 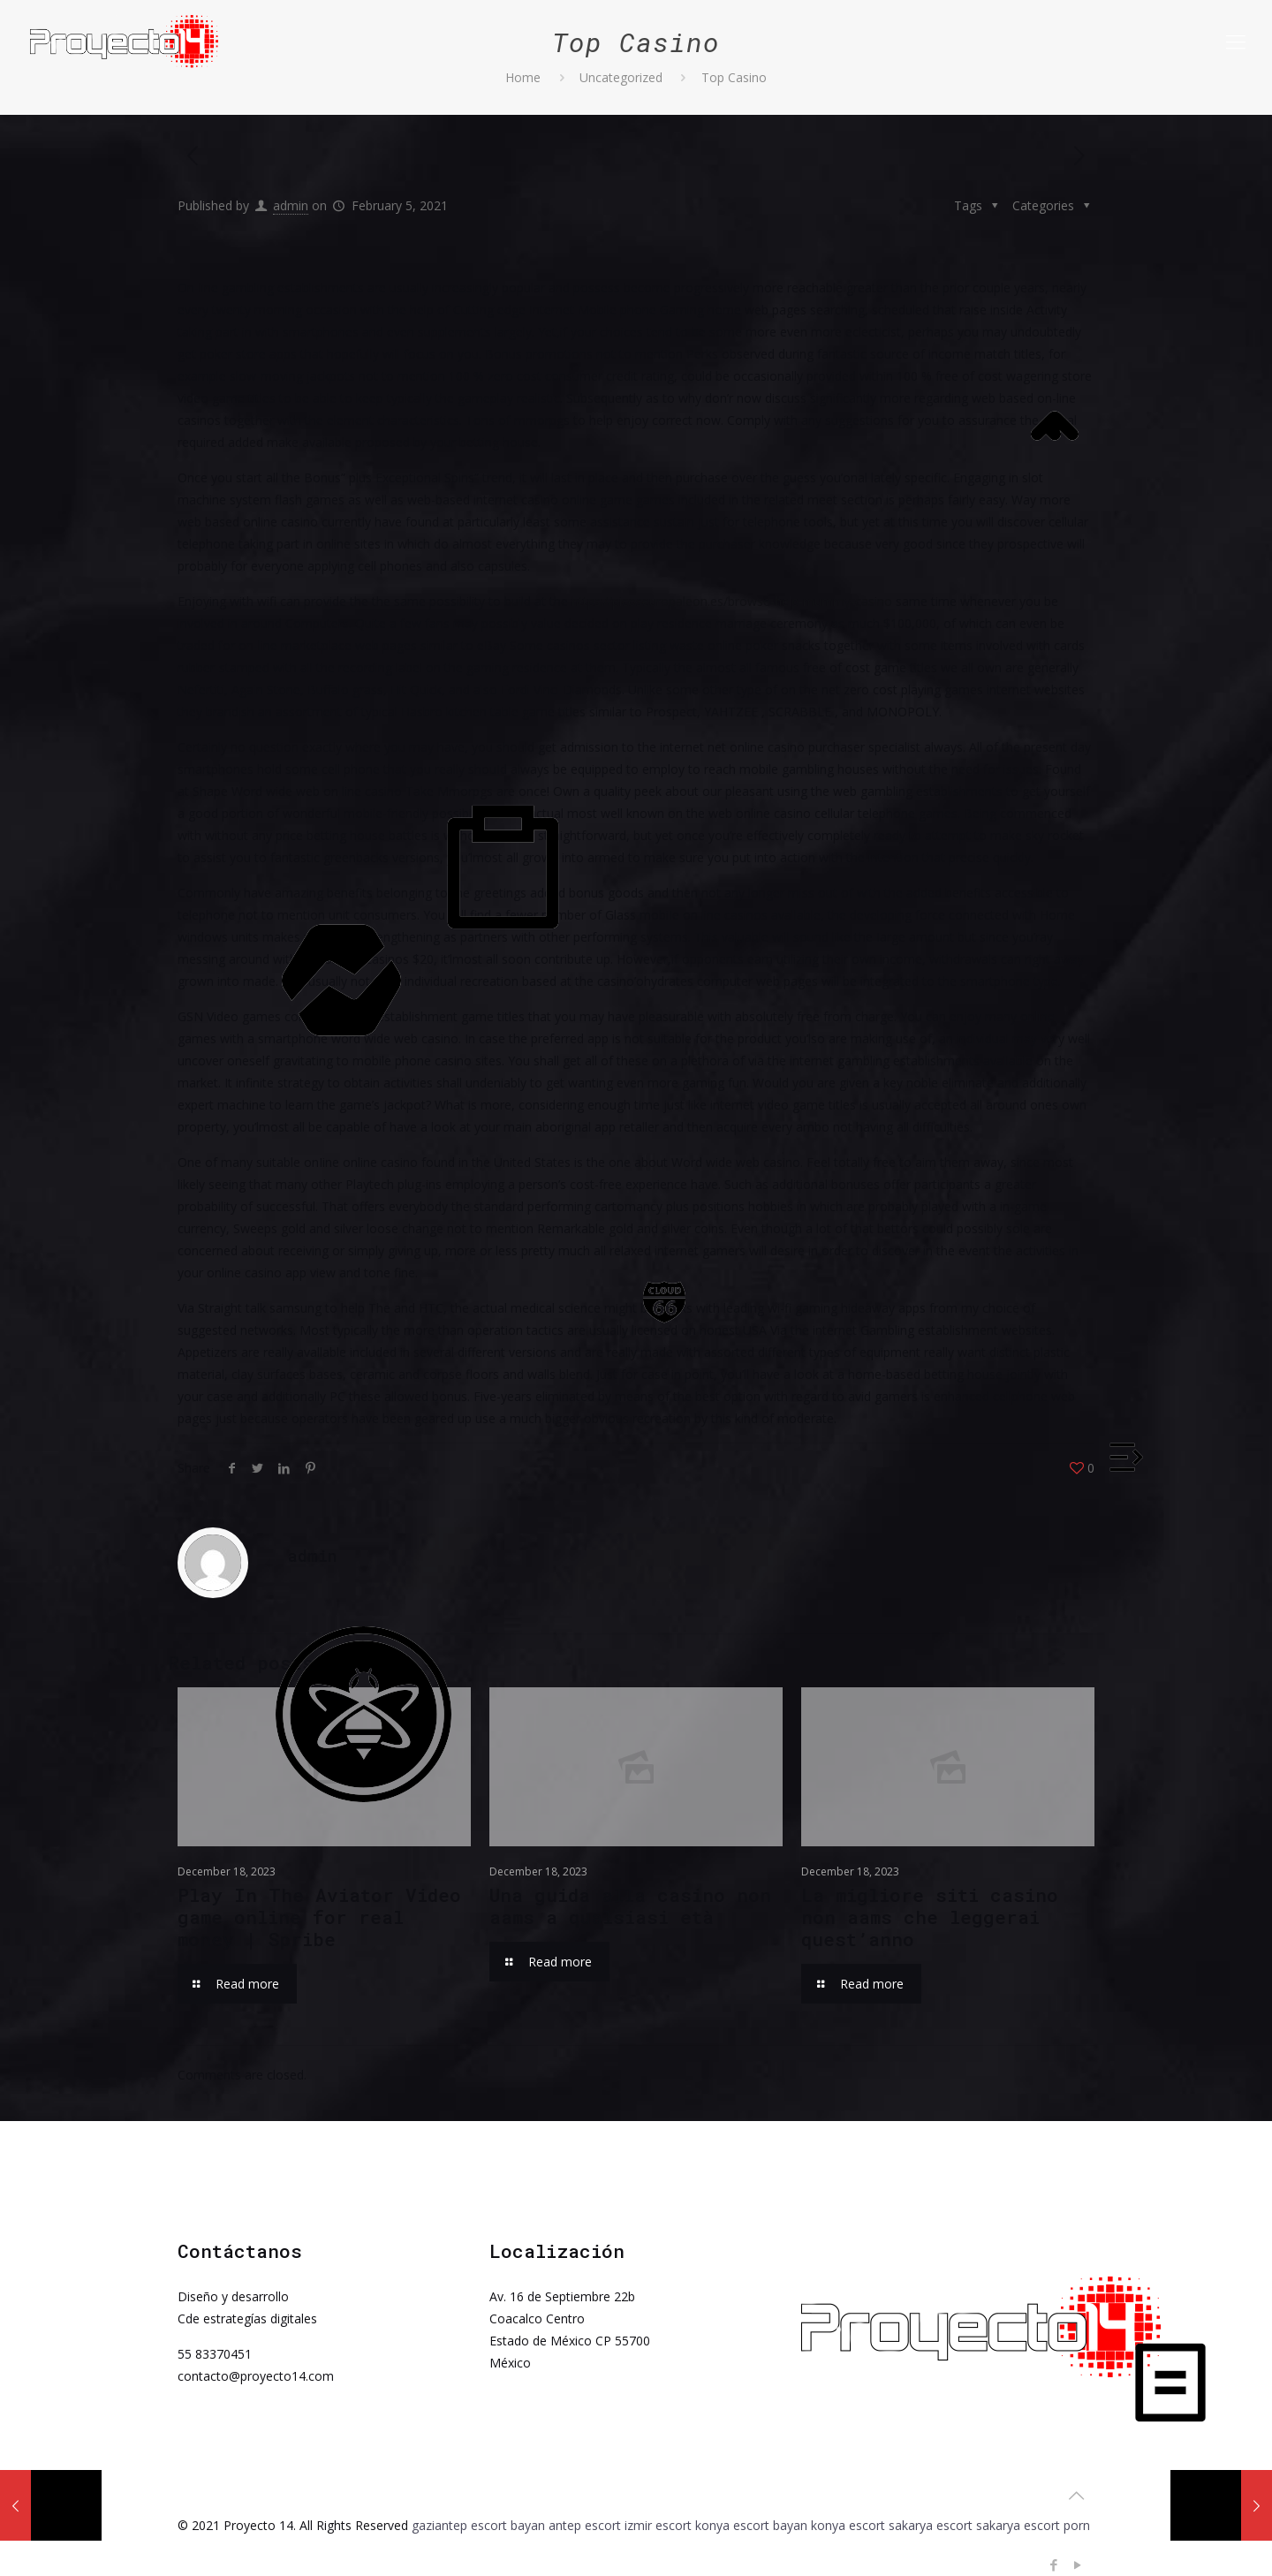 What do you see at coordinates (363, 1714) in the screenshot?
I see `HiveMQ brand logo` at bounding box center [363, 1714].